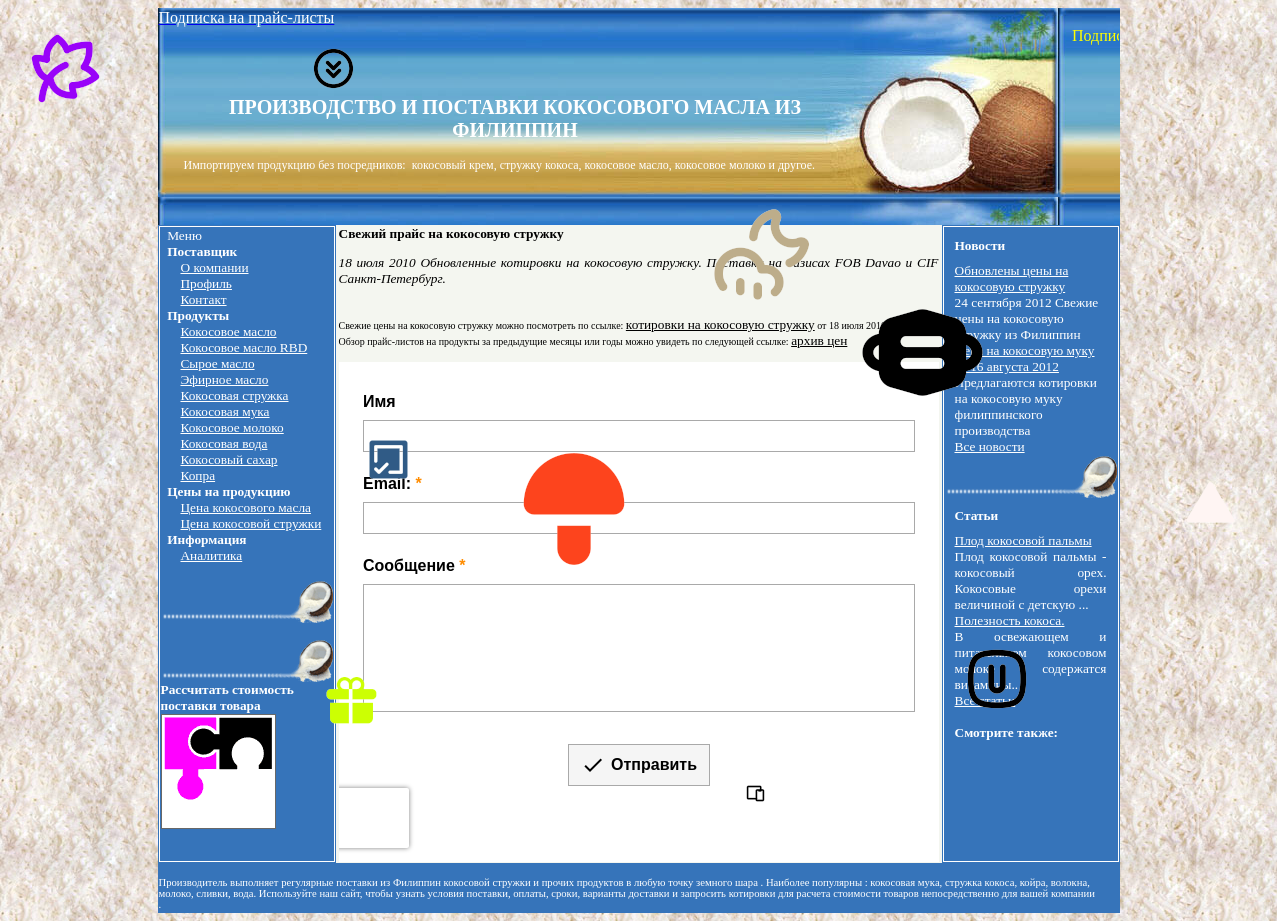 Image resolution: width=1277 pixels, height=921 pixels. What do you see at coordinates (1210, 503) in the screenshot?
I see `vercel platform logo` at bounding box center [1210, 503].